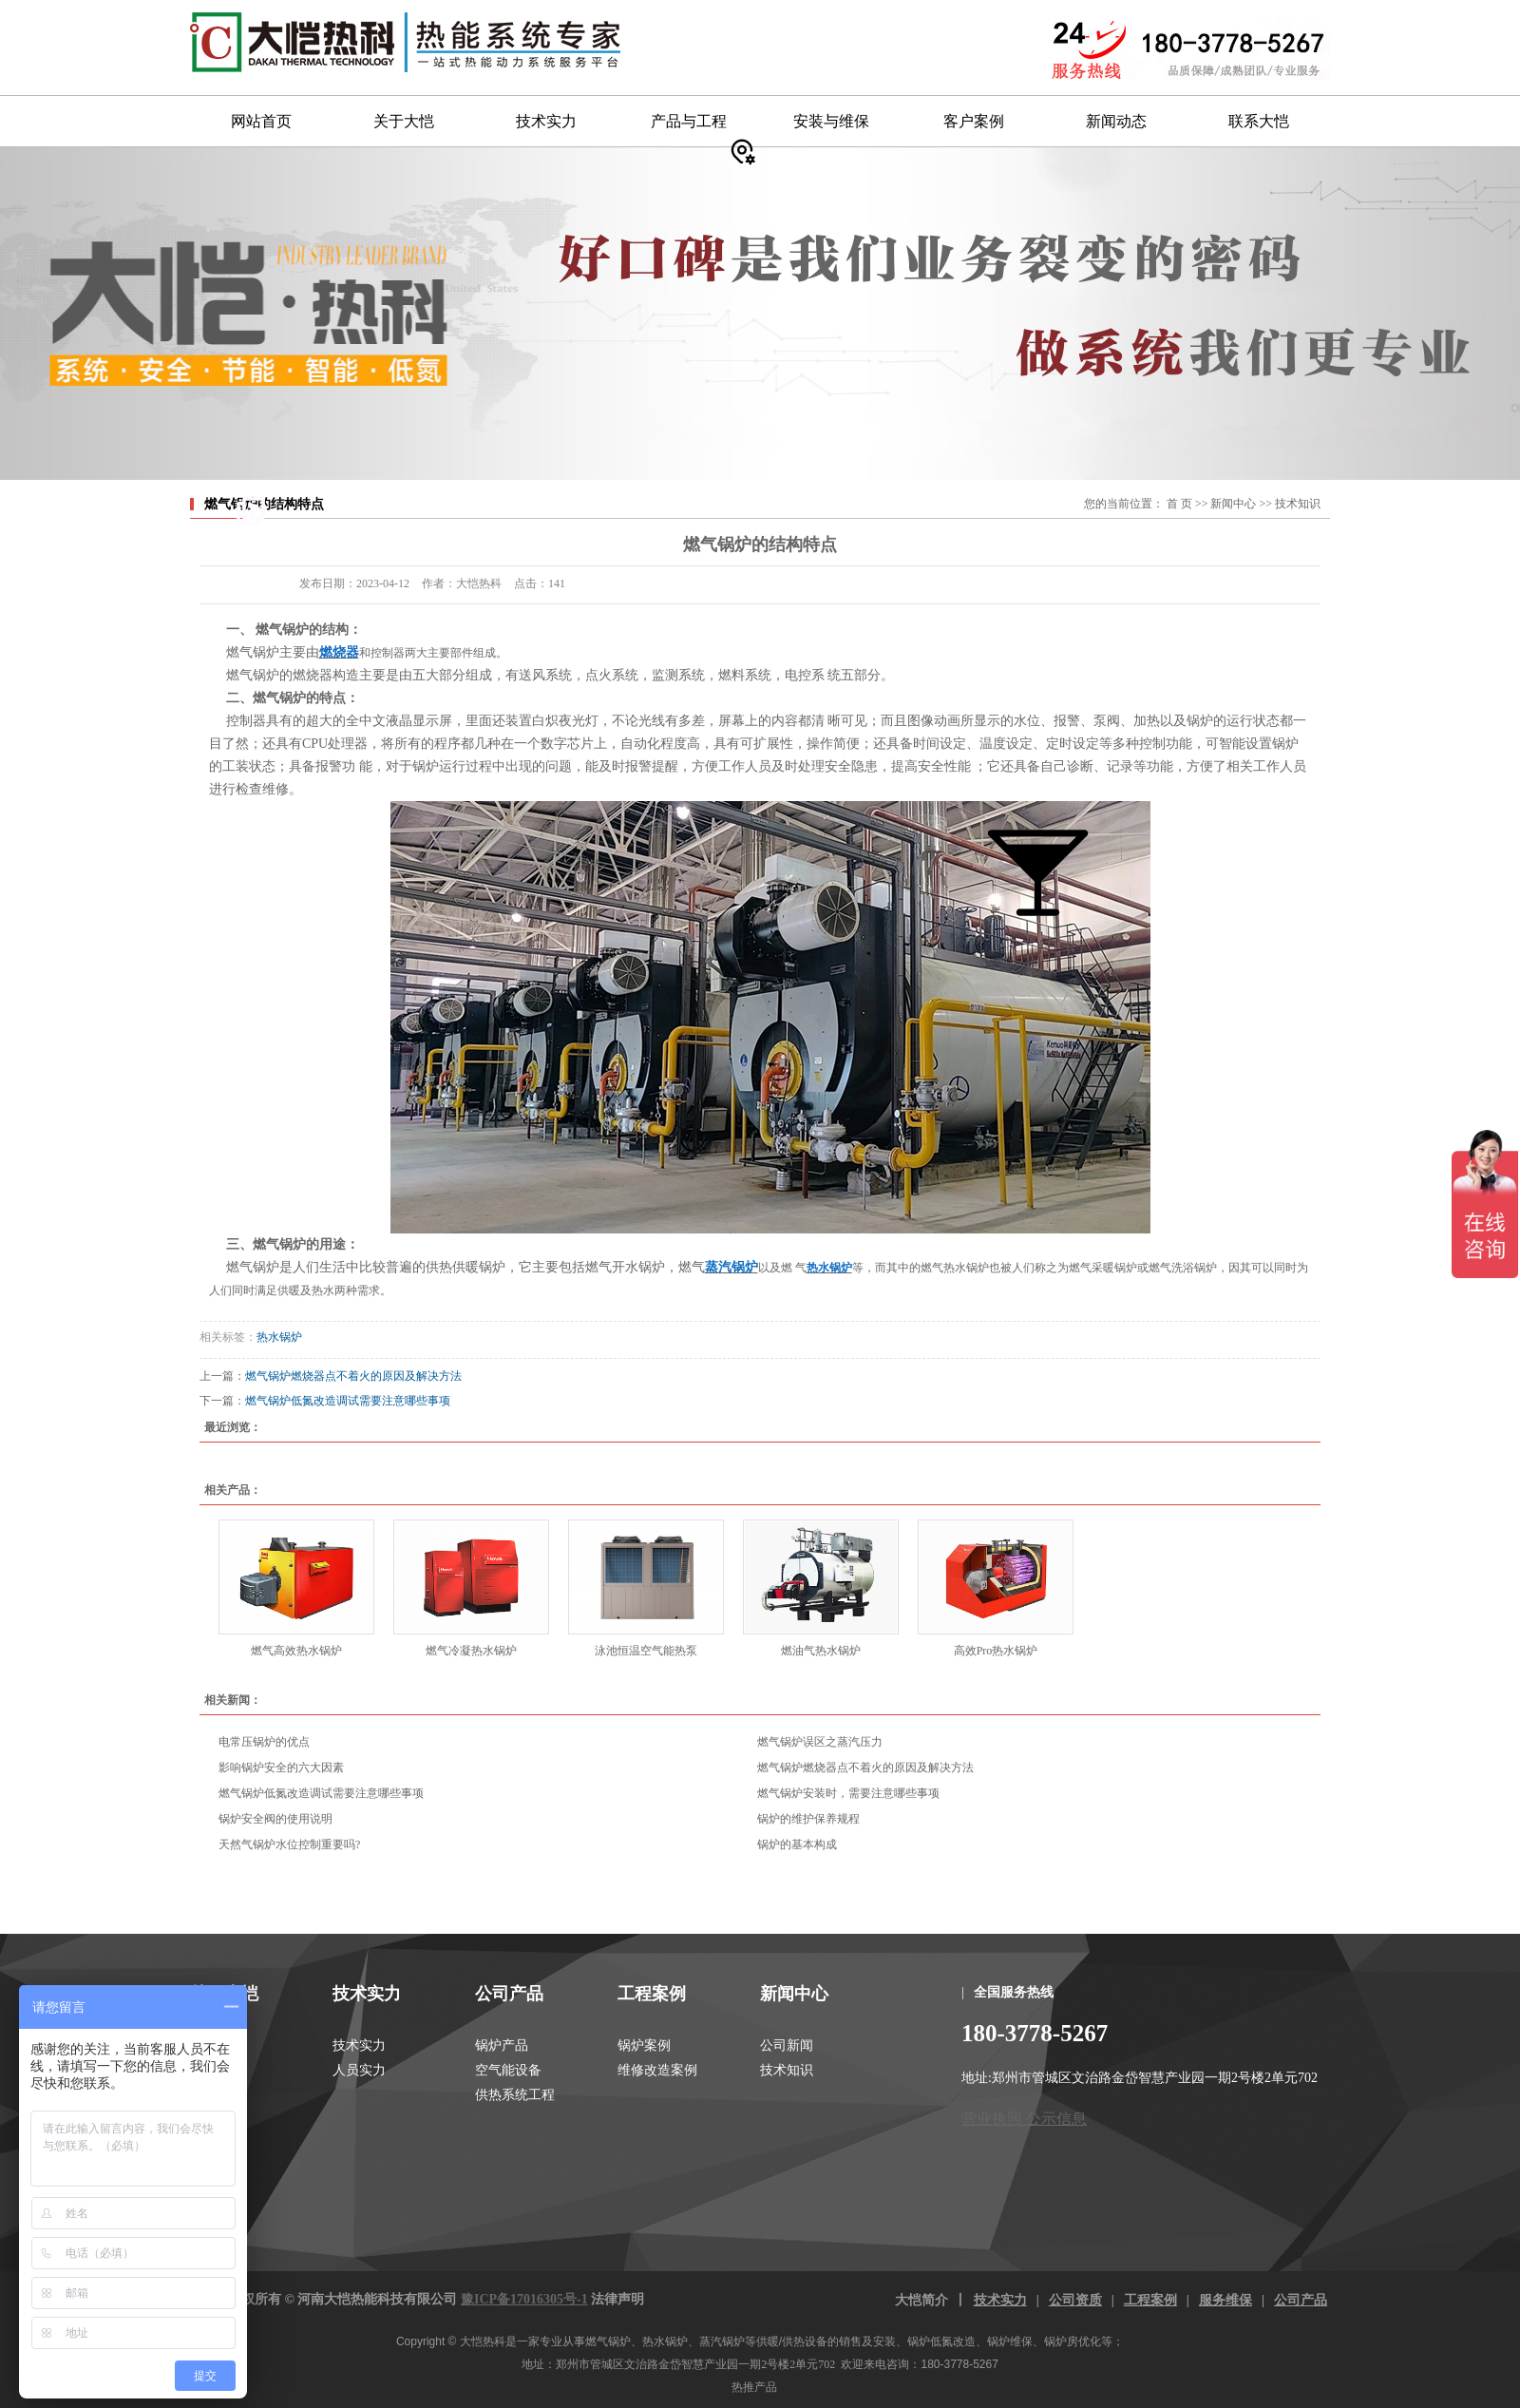 This screenshot has height=2408, width=1520. Describe the element at coordinates (742, 151) in the screenshot. I see `access location settings` at that location.